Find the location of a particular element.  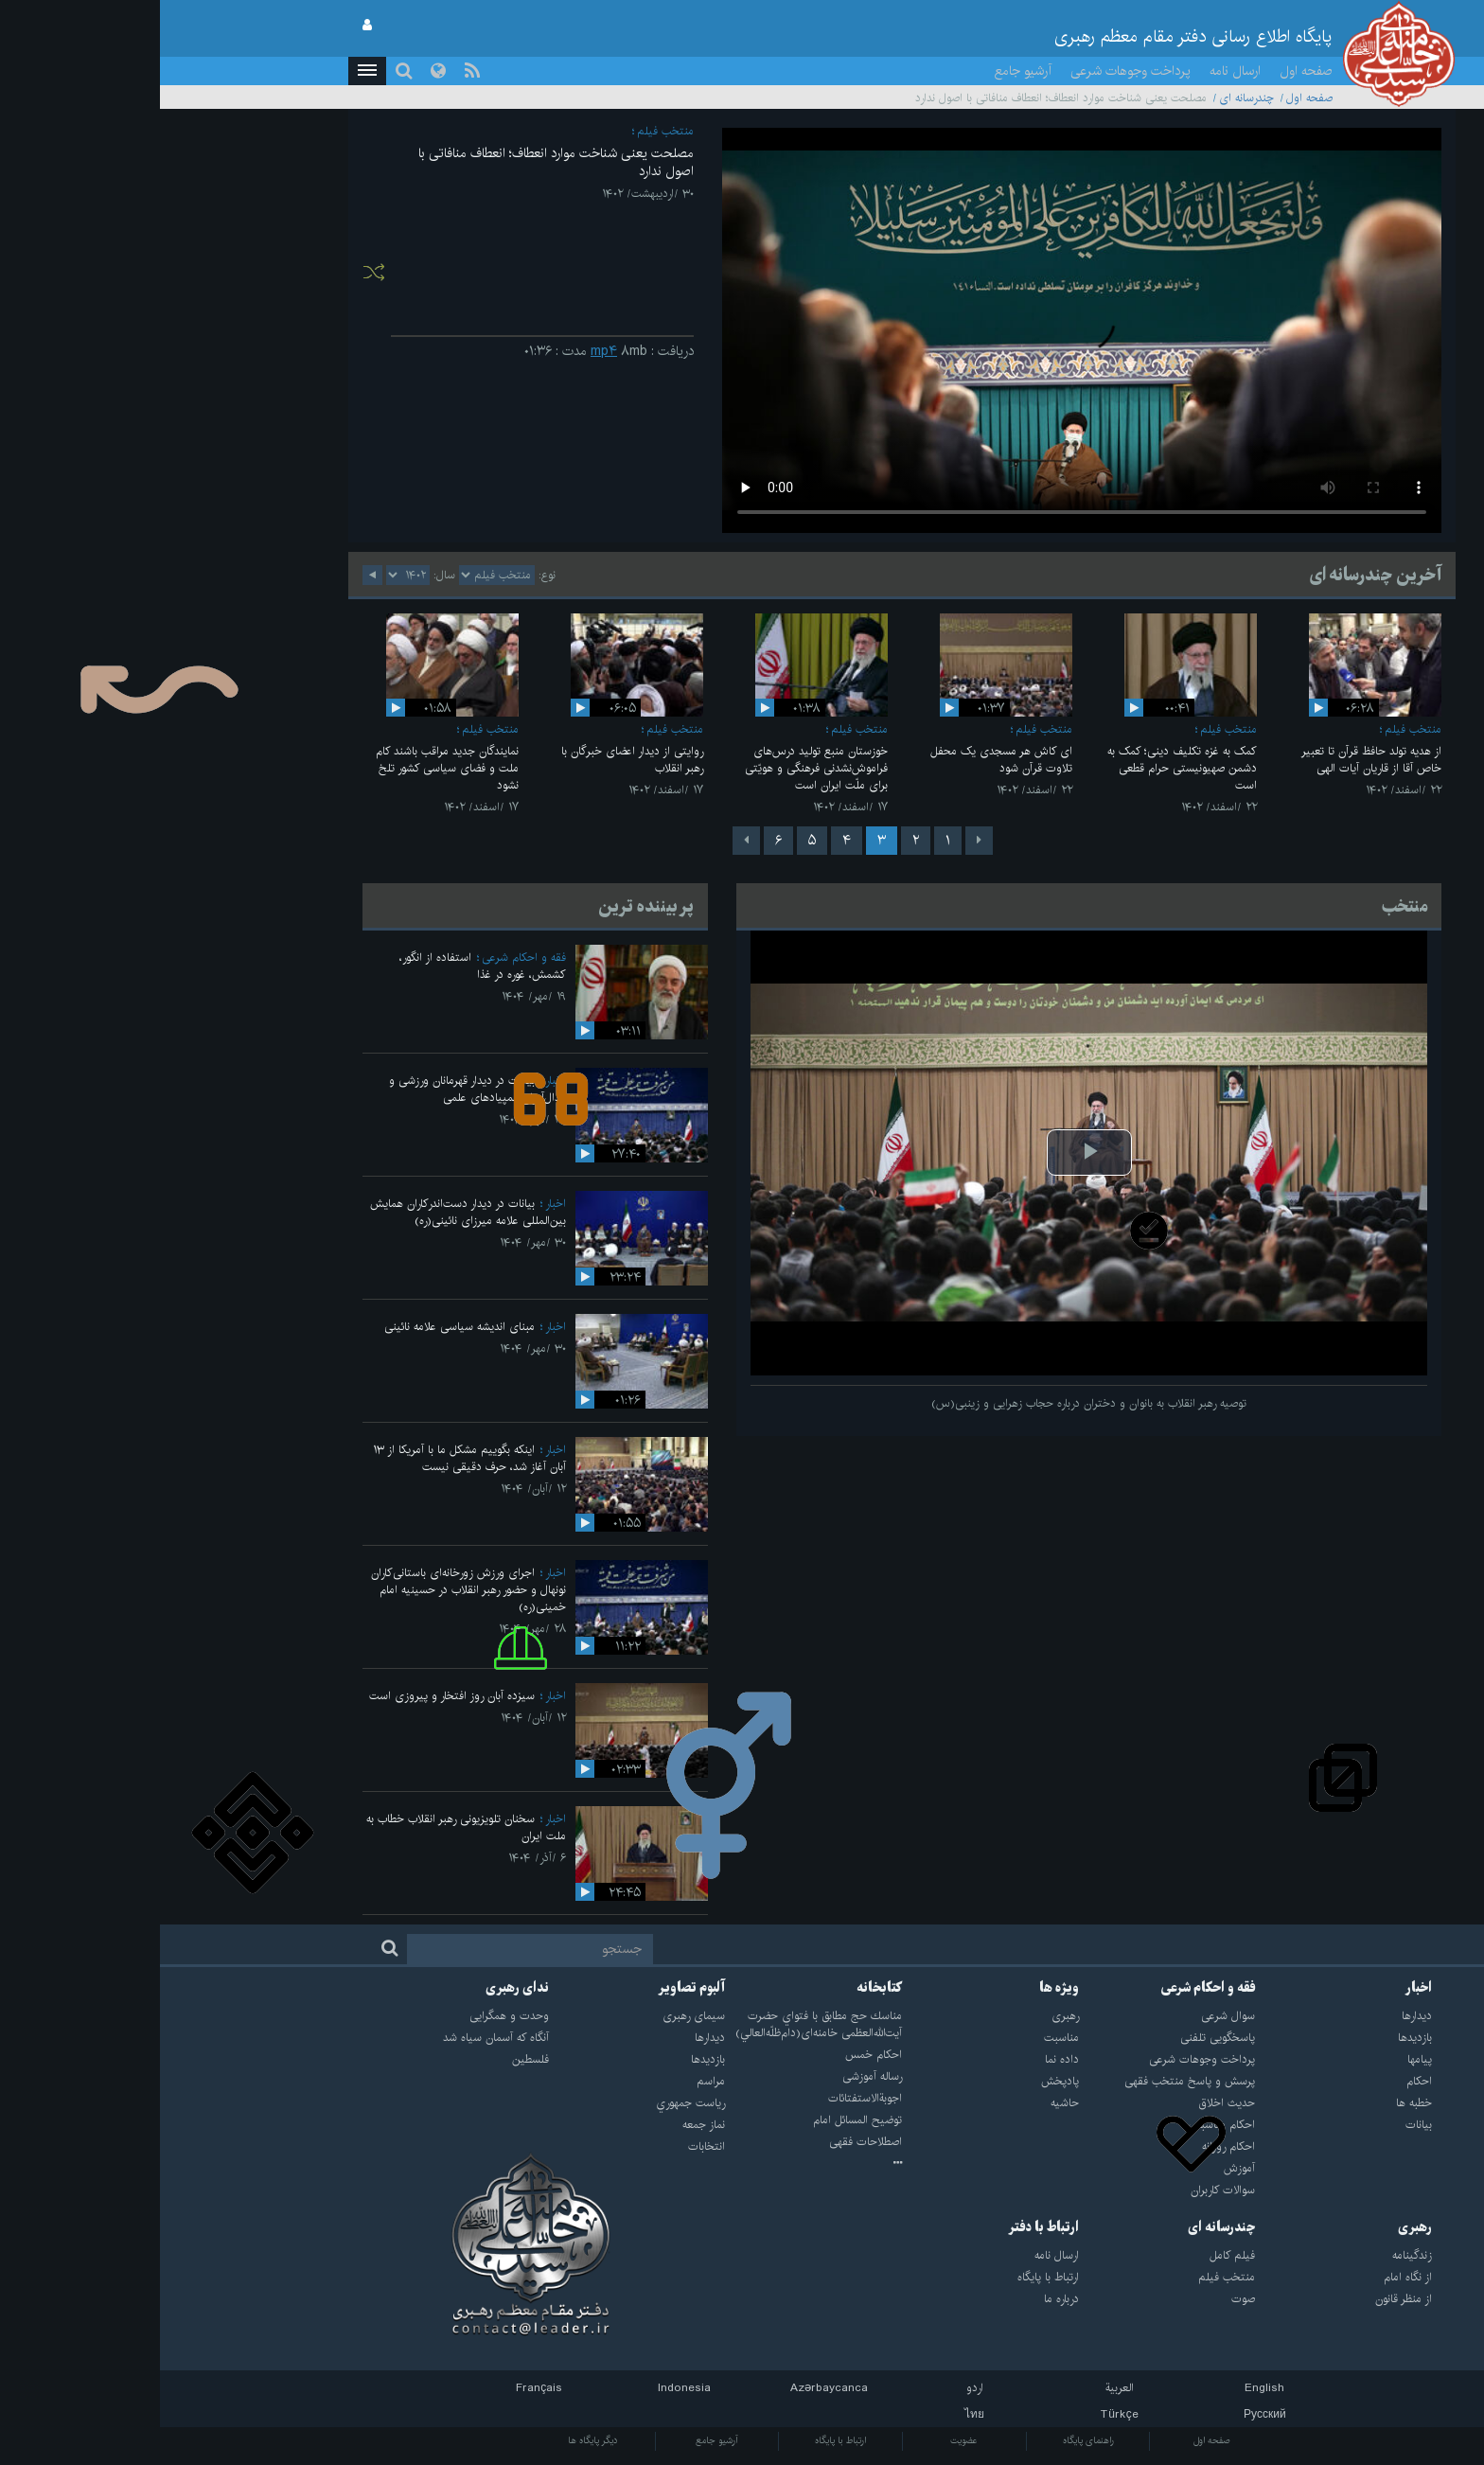

select bigender identity option is located at coordinates (719, 1781).